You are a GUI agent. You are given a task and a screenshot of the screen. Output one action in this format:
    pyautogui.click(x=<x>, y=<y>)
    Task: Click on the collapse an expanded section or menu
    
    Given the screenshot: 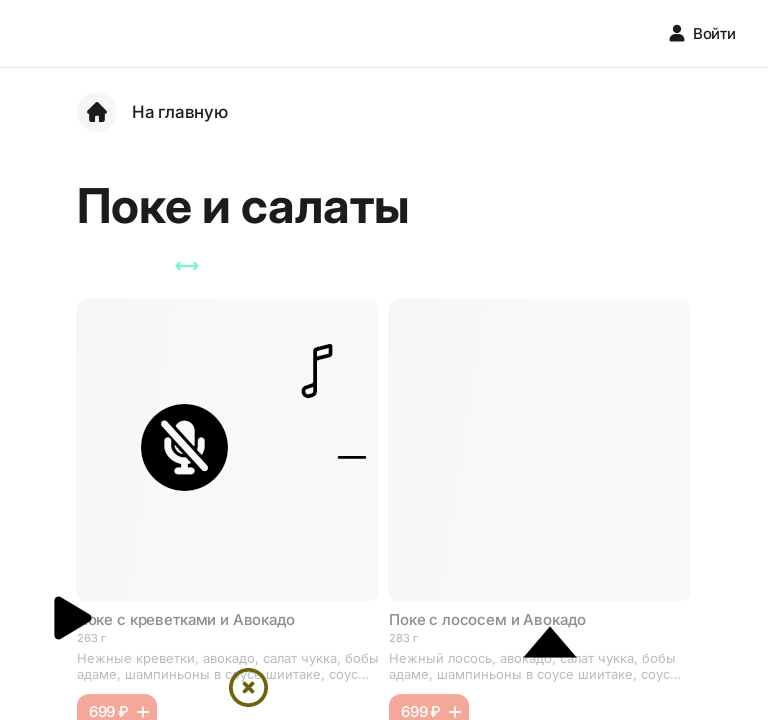 What is the action you would take?
    pyautogui.click(x=550, y=642)
    